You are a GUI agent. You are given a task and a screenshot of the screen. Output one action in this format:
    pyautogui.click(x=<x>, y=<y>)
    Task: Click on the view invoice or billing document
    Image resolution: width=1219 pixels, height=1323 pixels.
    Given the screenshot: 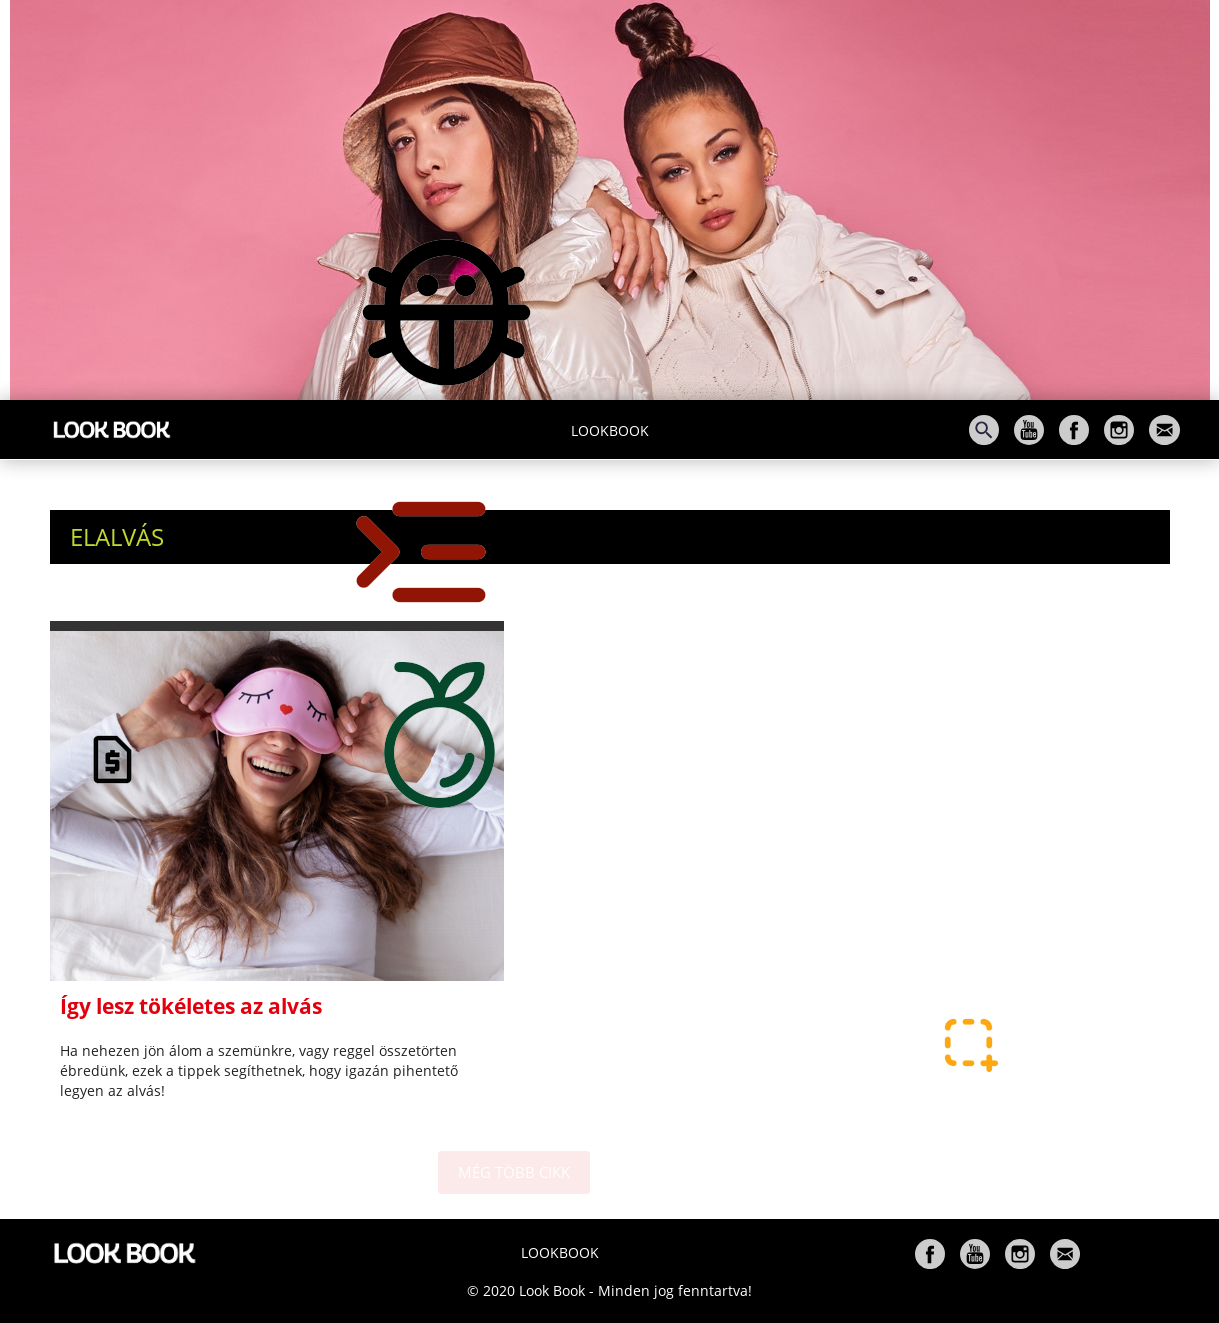 What is the action you would take?
    pyautogui.click(x=112, y=759)
    